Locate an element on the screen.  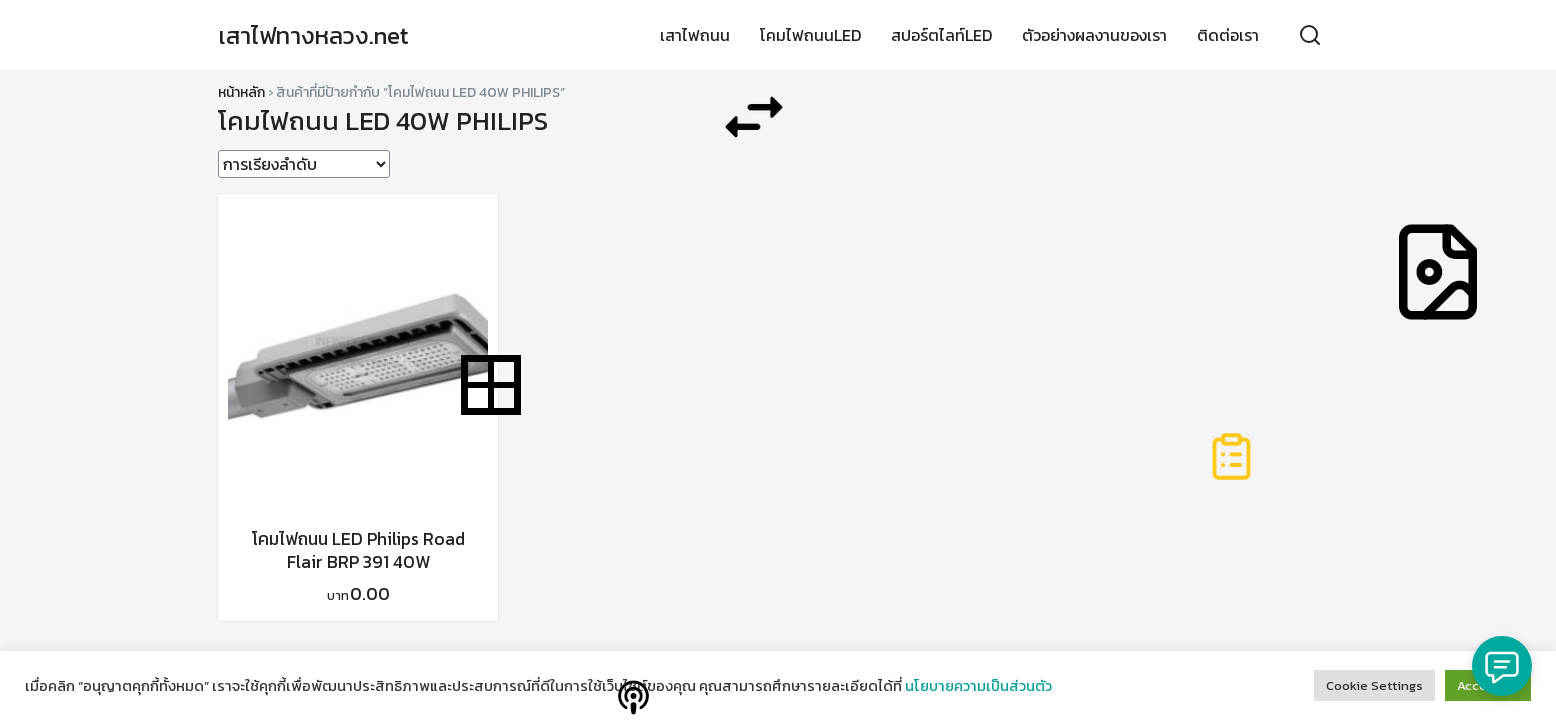
swap or exchange items is located at coordinates (754, 117).